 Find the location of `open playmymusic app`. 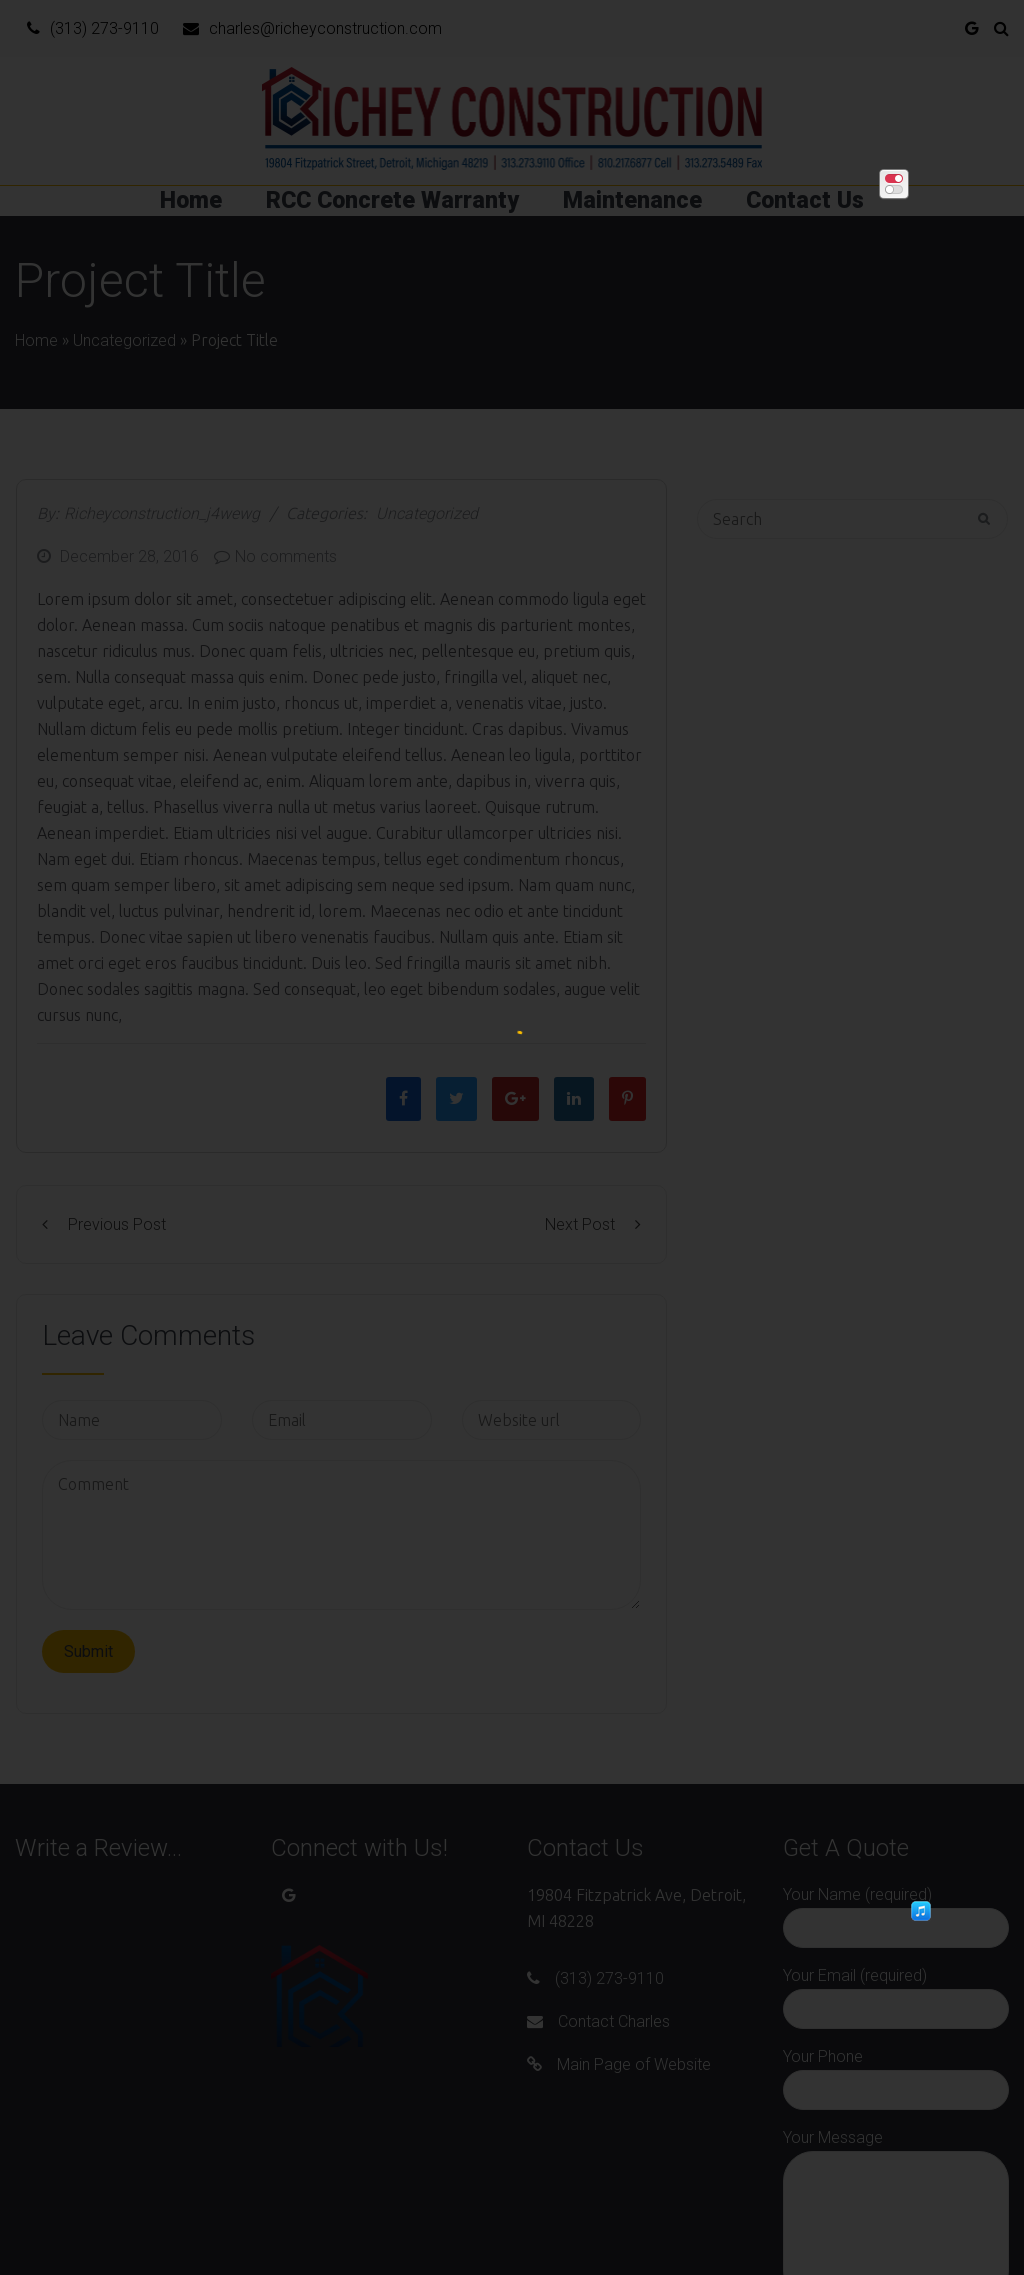

open playmymusic app is located at coordinates (921, 1911).